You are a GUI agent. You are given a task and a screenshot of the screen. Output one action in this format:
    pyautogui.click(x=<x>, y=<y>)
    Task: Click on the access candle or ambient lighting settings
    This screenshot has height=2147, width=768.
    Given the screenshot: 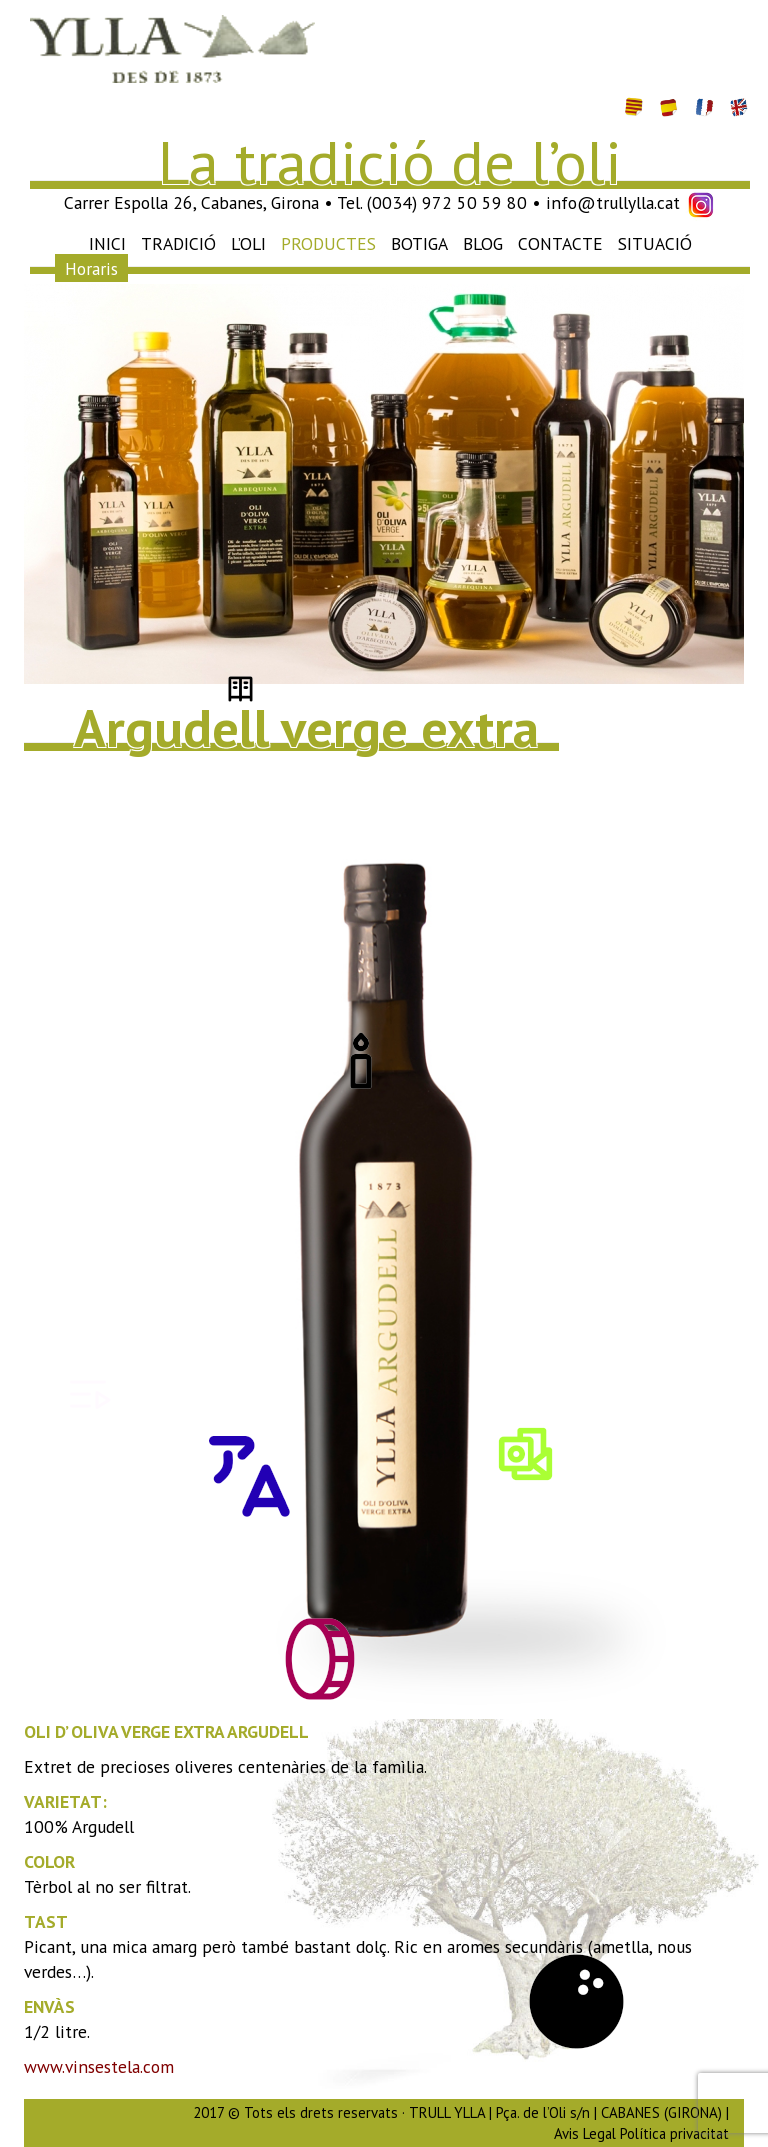 What is the action you would take?
    pyautogui.click(x=361, y=1062)
    